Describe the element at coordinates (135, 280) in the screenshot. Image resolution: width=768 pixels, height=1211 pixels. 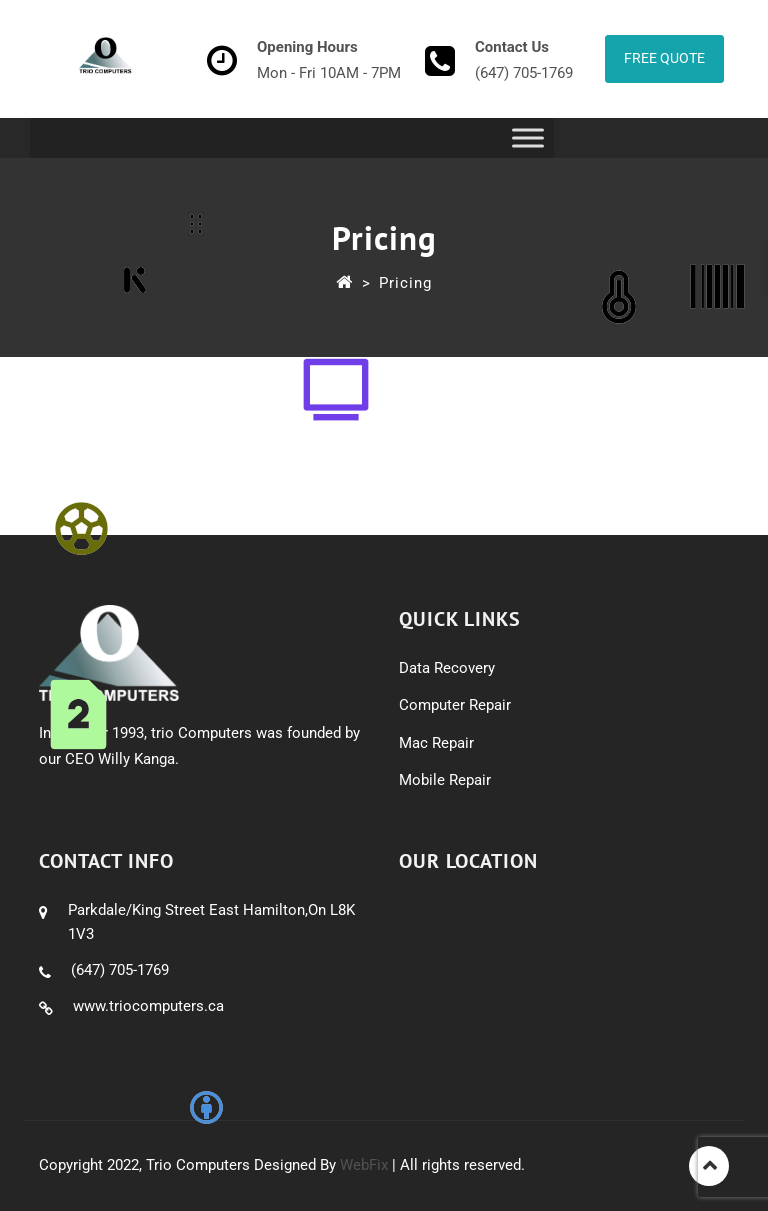
I see `kaios mobile operating system logo` at that location.